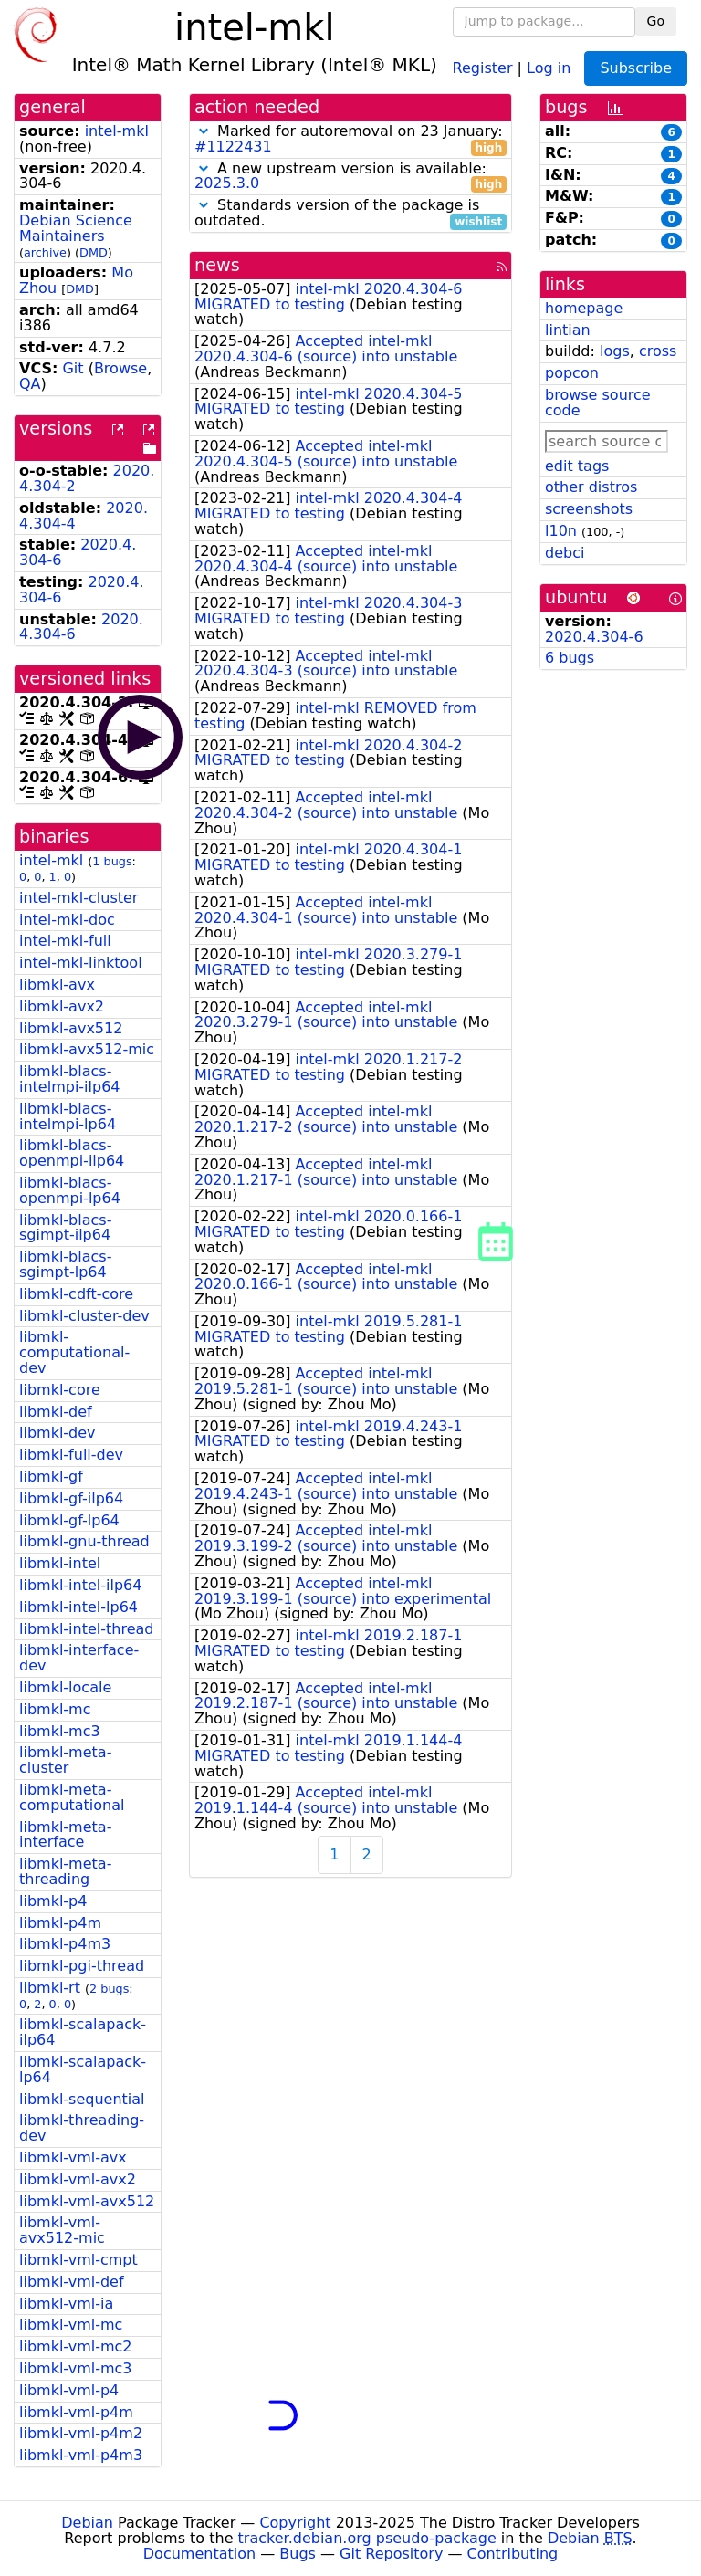 This screenshot has width=701, height=2576. Describe the element at coordinates (281, 2415) in the screenshot. I see `indicates a proper superset relationship in mathematical notation` at that location.